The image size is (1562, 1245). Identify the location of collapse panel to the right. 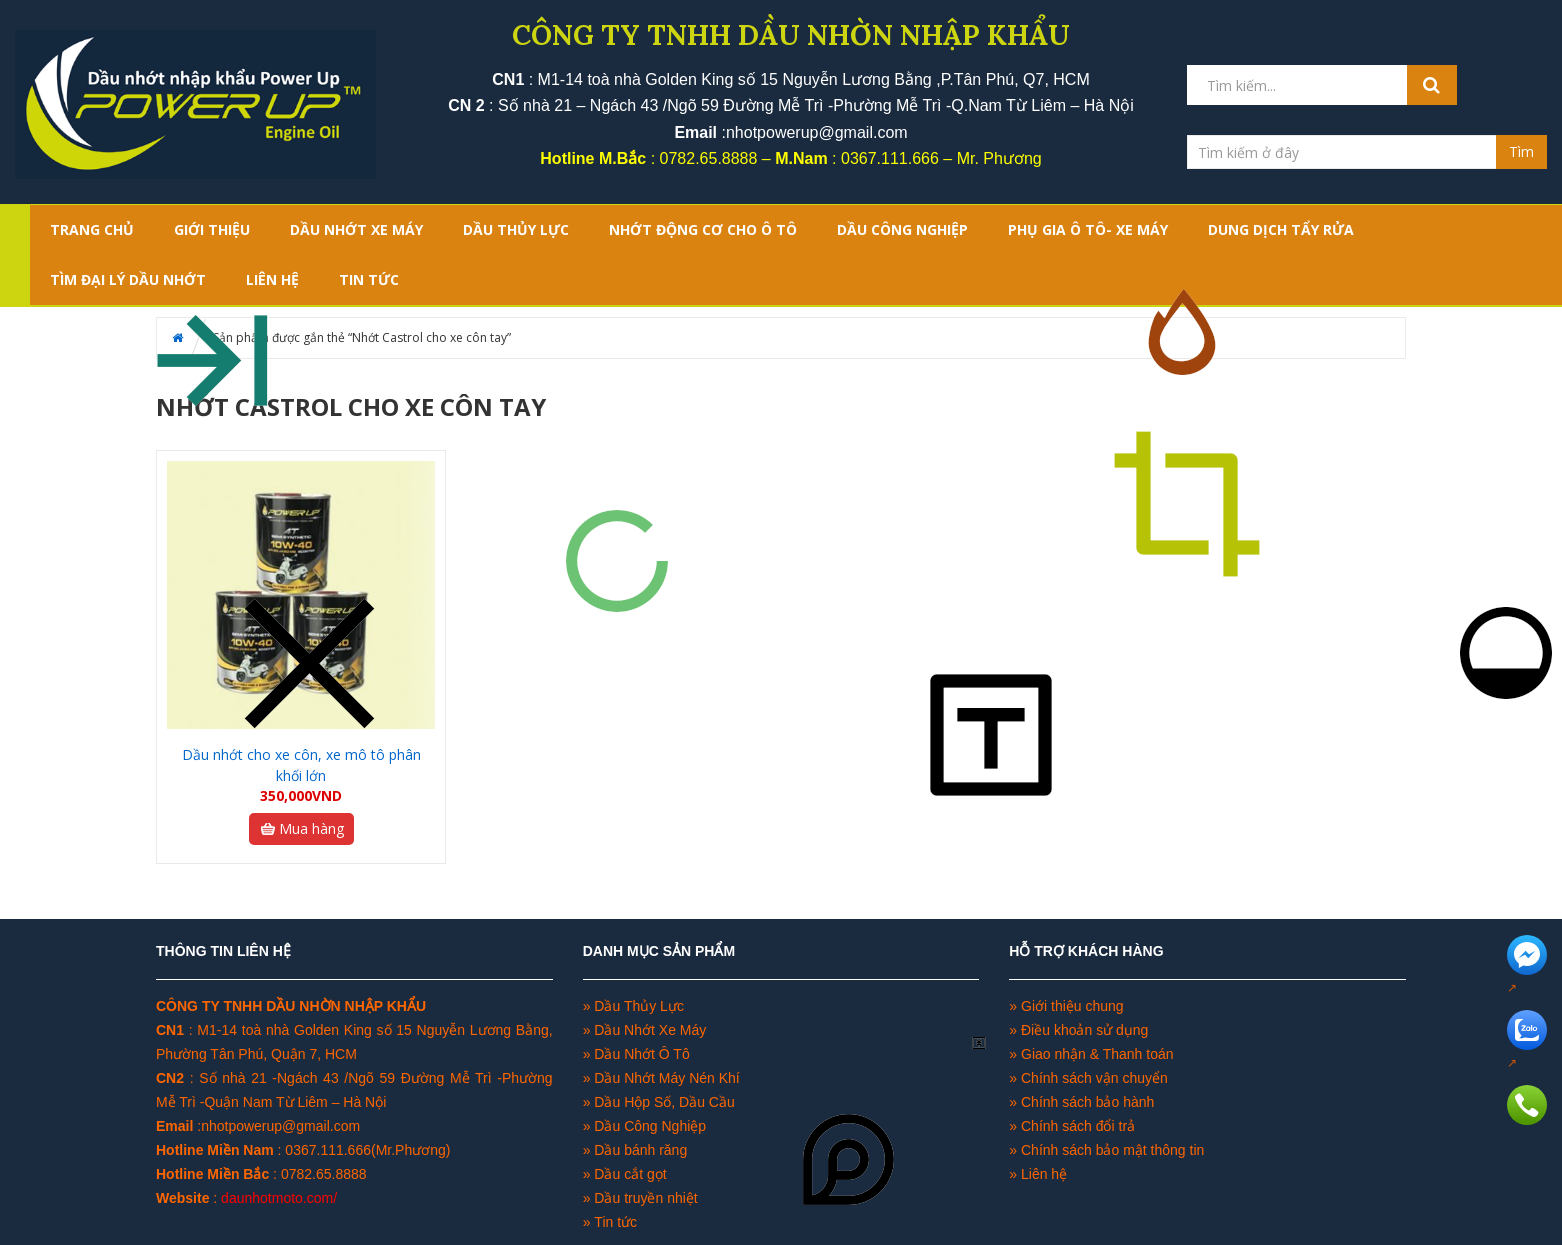
(215, 360).